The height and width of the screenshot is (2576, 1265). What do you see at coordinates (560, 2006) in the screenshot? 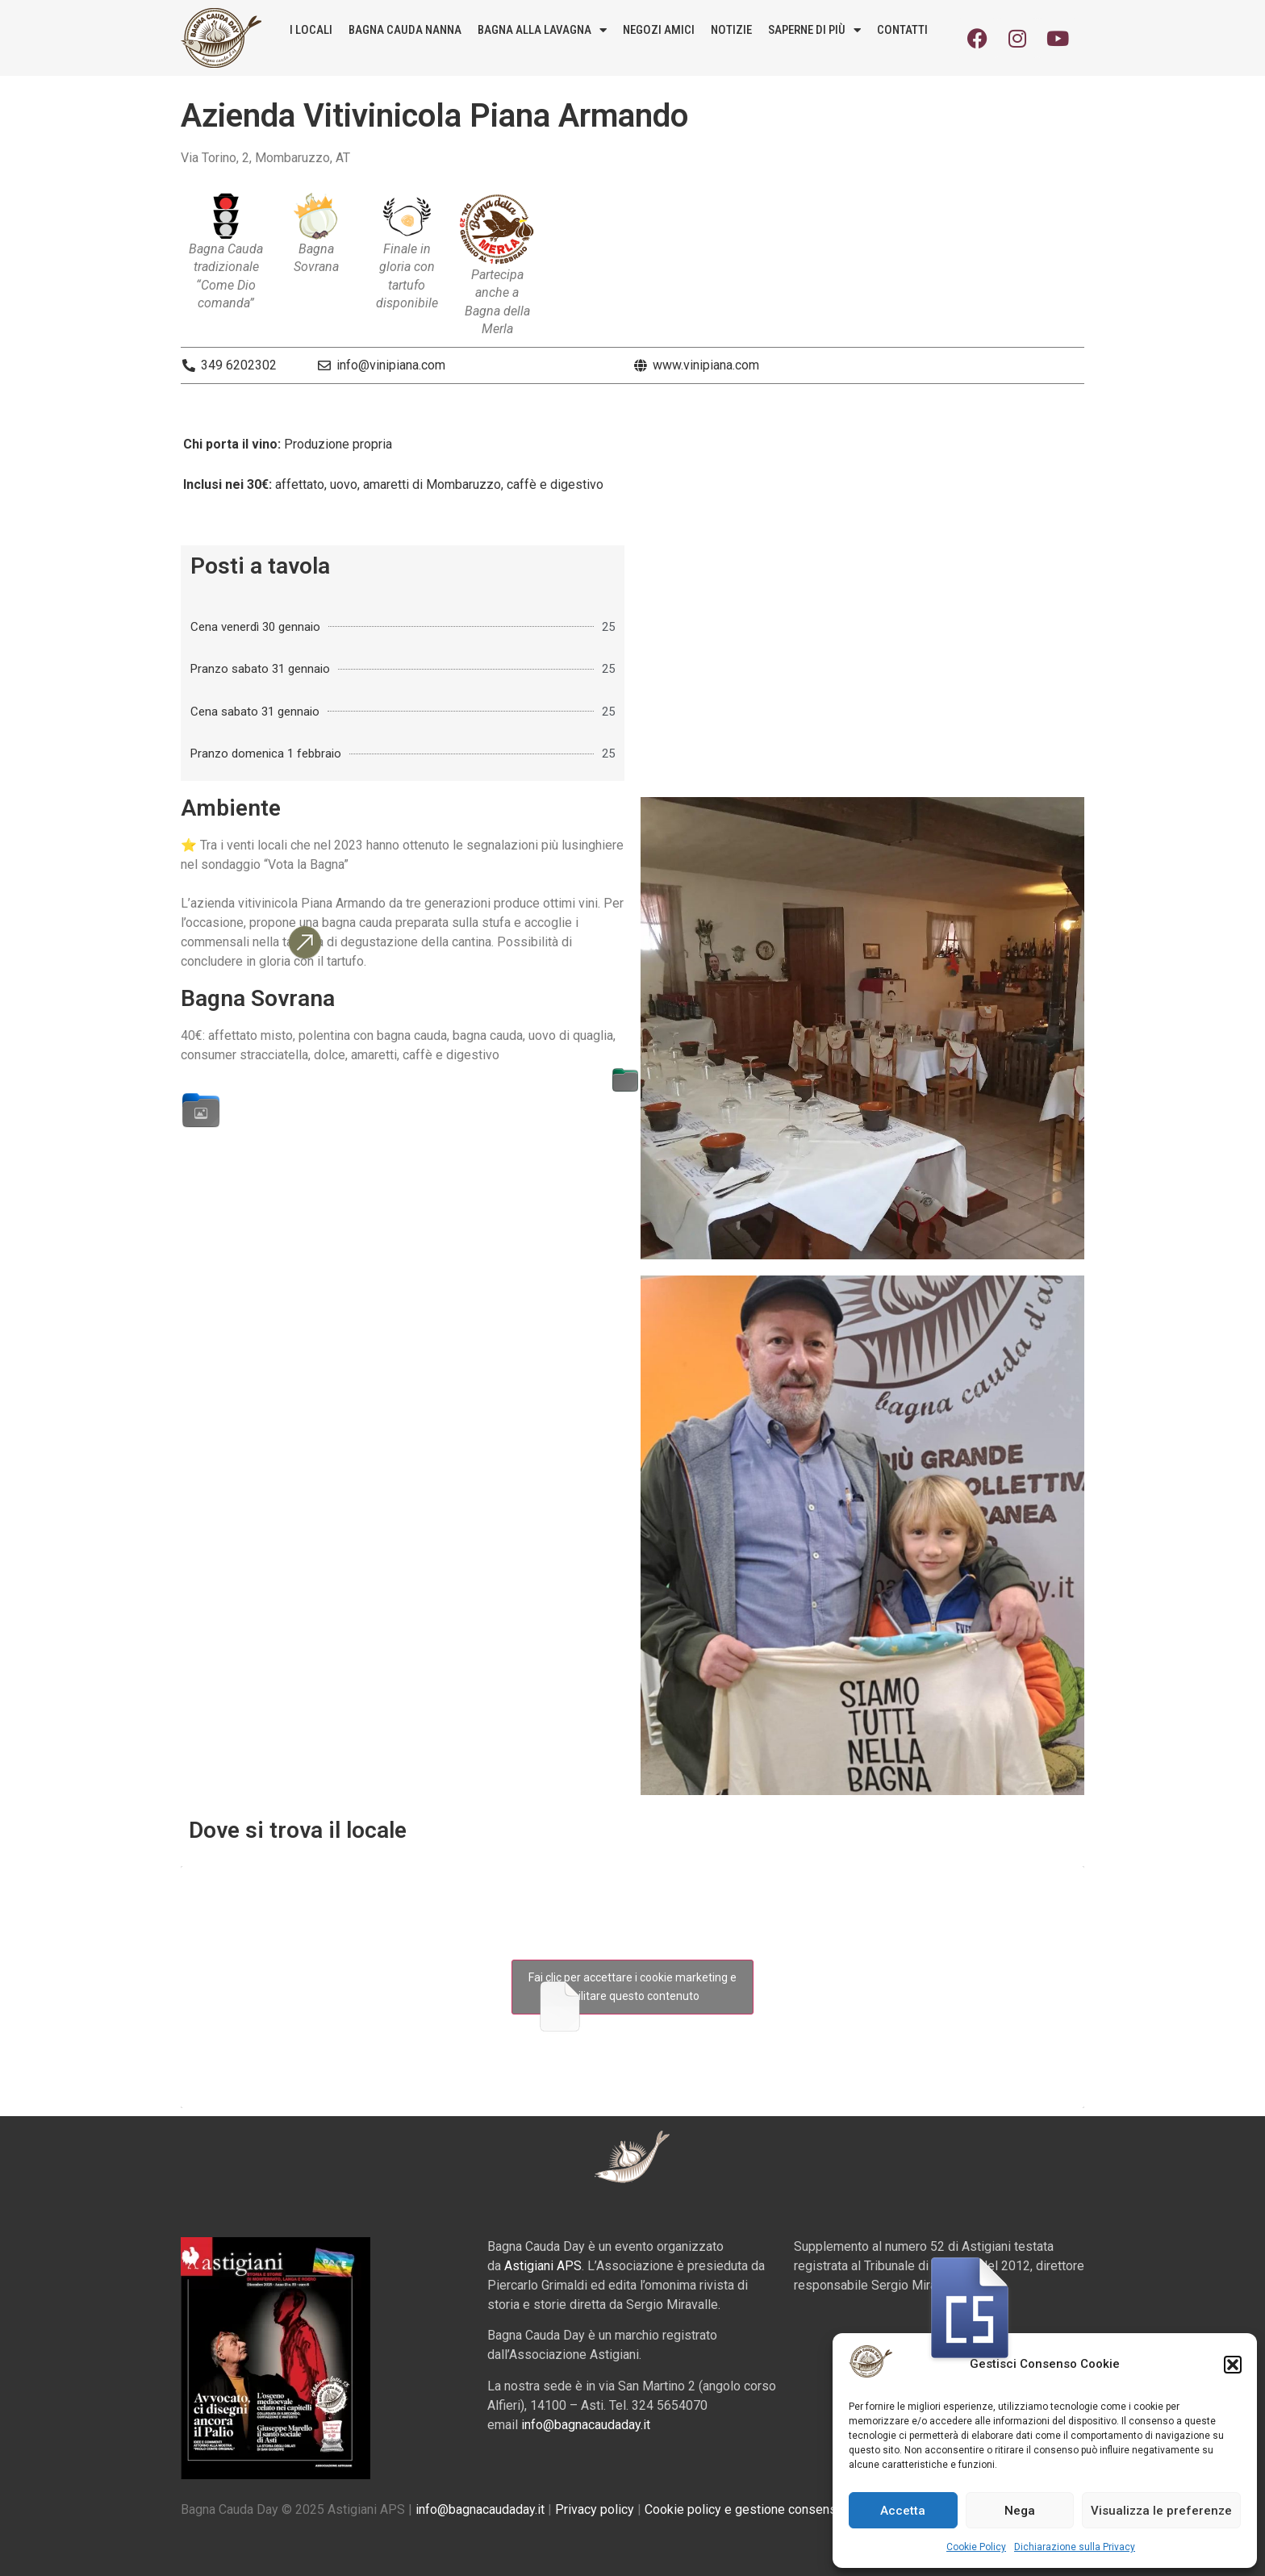
I see `an empty or blank document` at bounding box center [560, 2006].